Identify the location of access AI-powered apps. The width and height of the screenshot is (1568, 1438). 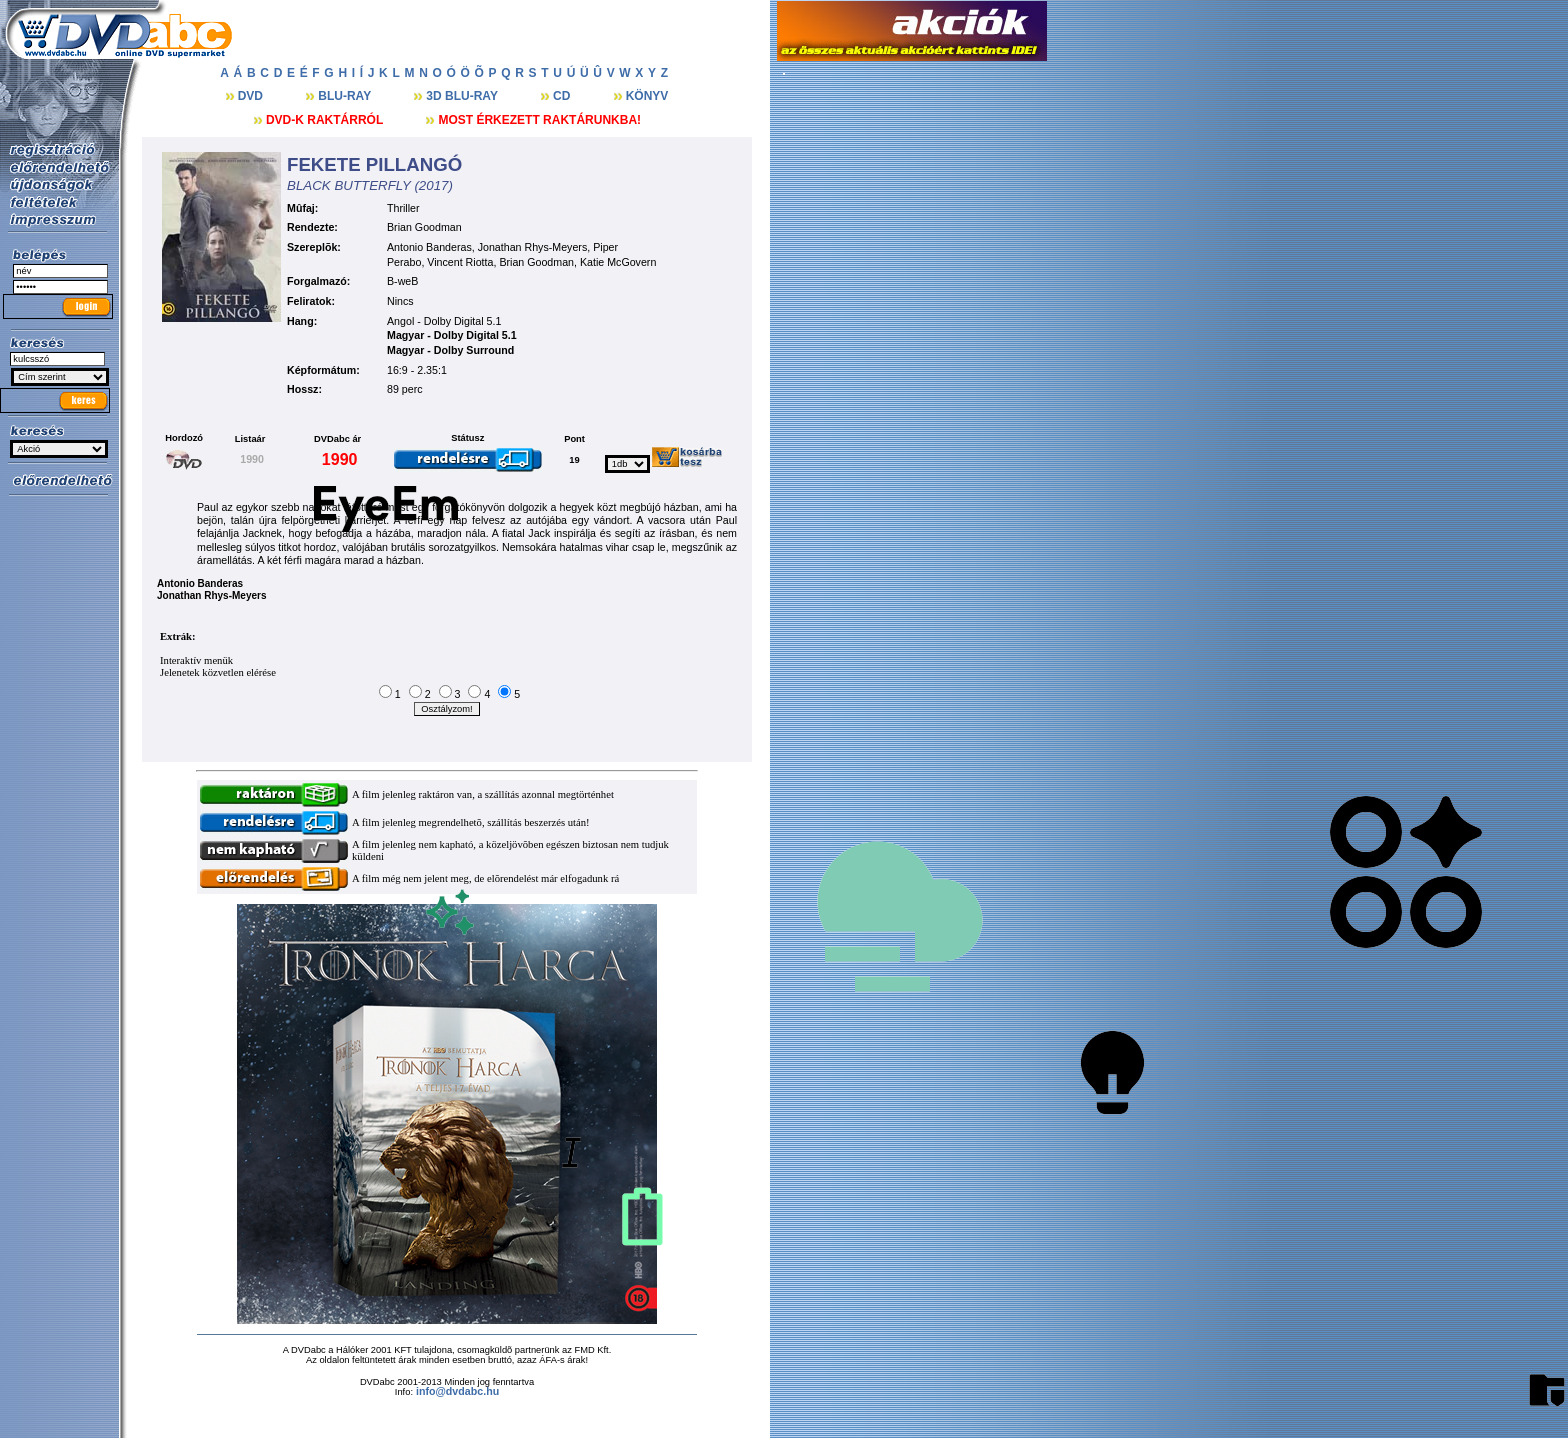
(1406, 872).